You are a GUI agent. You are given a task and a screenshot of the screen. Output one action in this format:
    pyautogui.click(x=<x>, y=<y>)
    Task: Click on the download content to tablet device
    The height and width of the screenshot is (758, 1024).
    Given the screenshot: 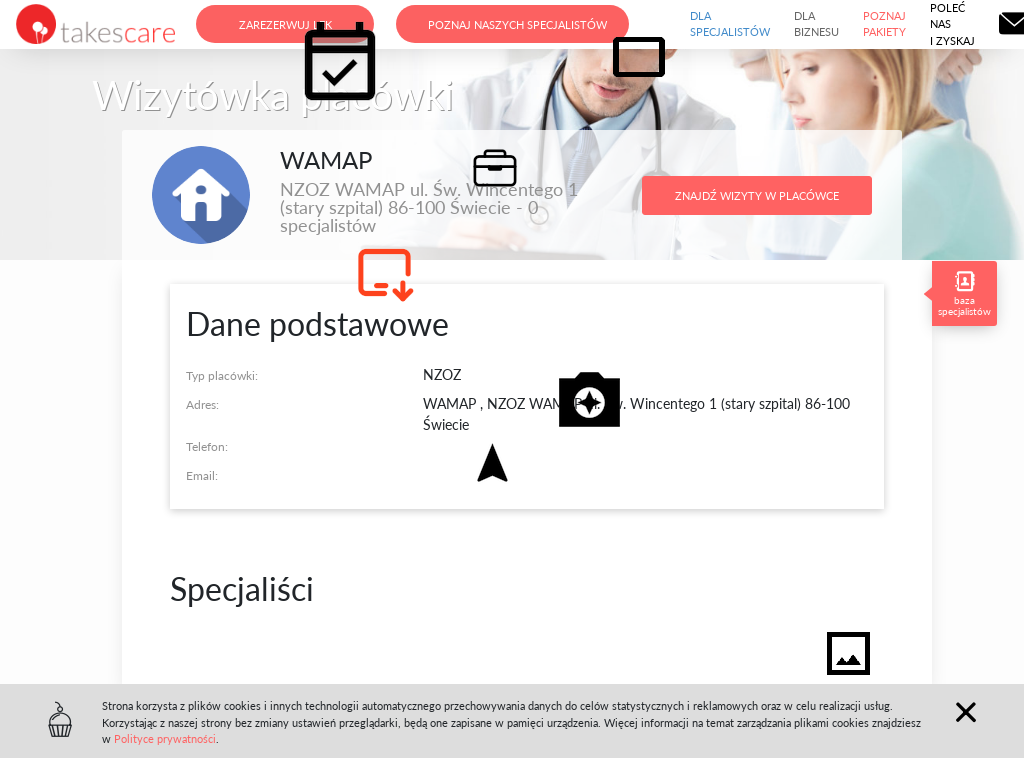 What is the action you would take?
    pyautogui.click(x=384, y=272)
    